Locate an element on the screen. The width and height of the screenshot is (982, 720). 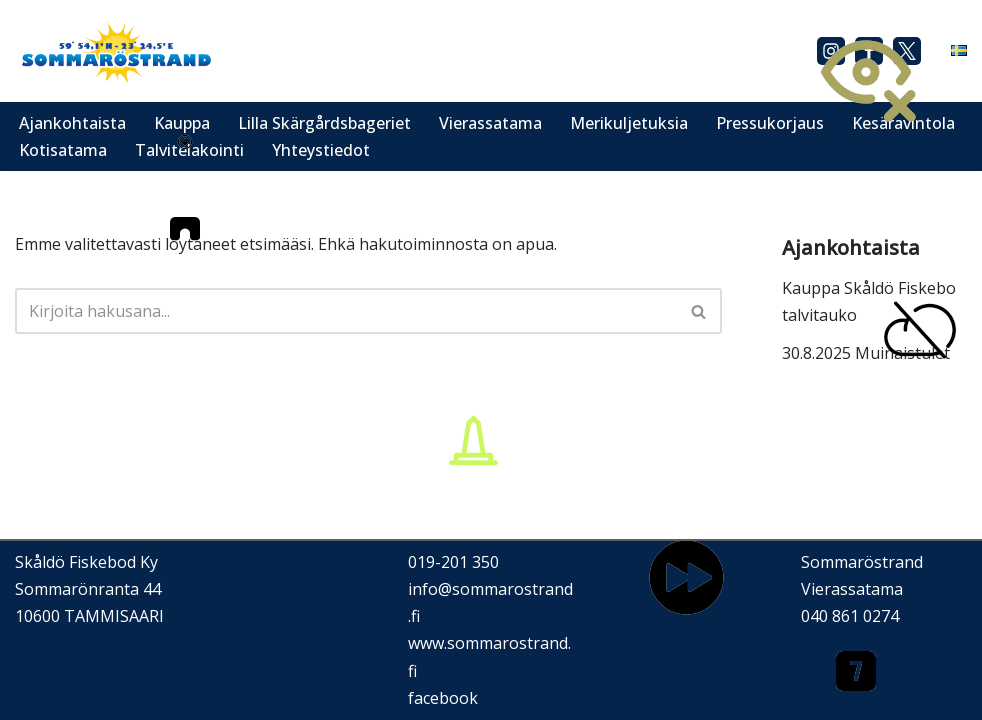
select or navigate to item number 7 is located at coordinates (856, 671).